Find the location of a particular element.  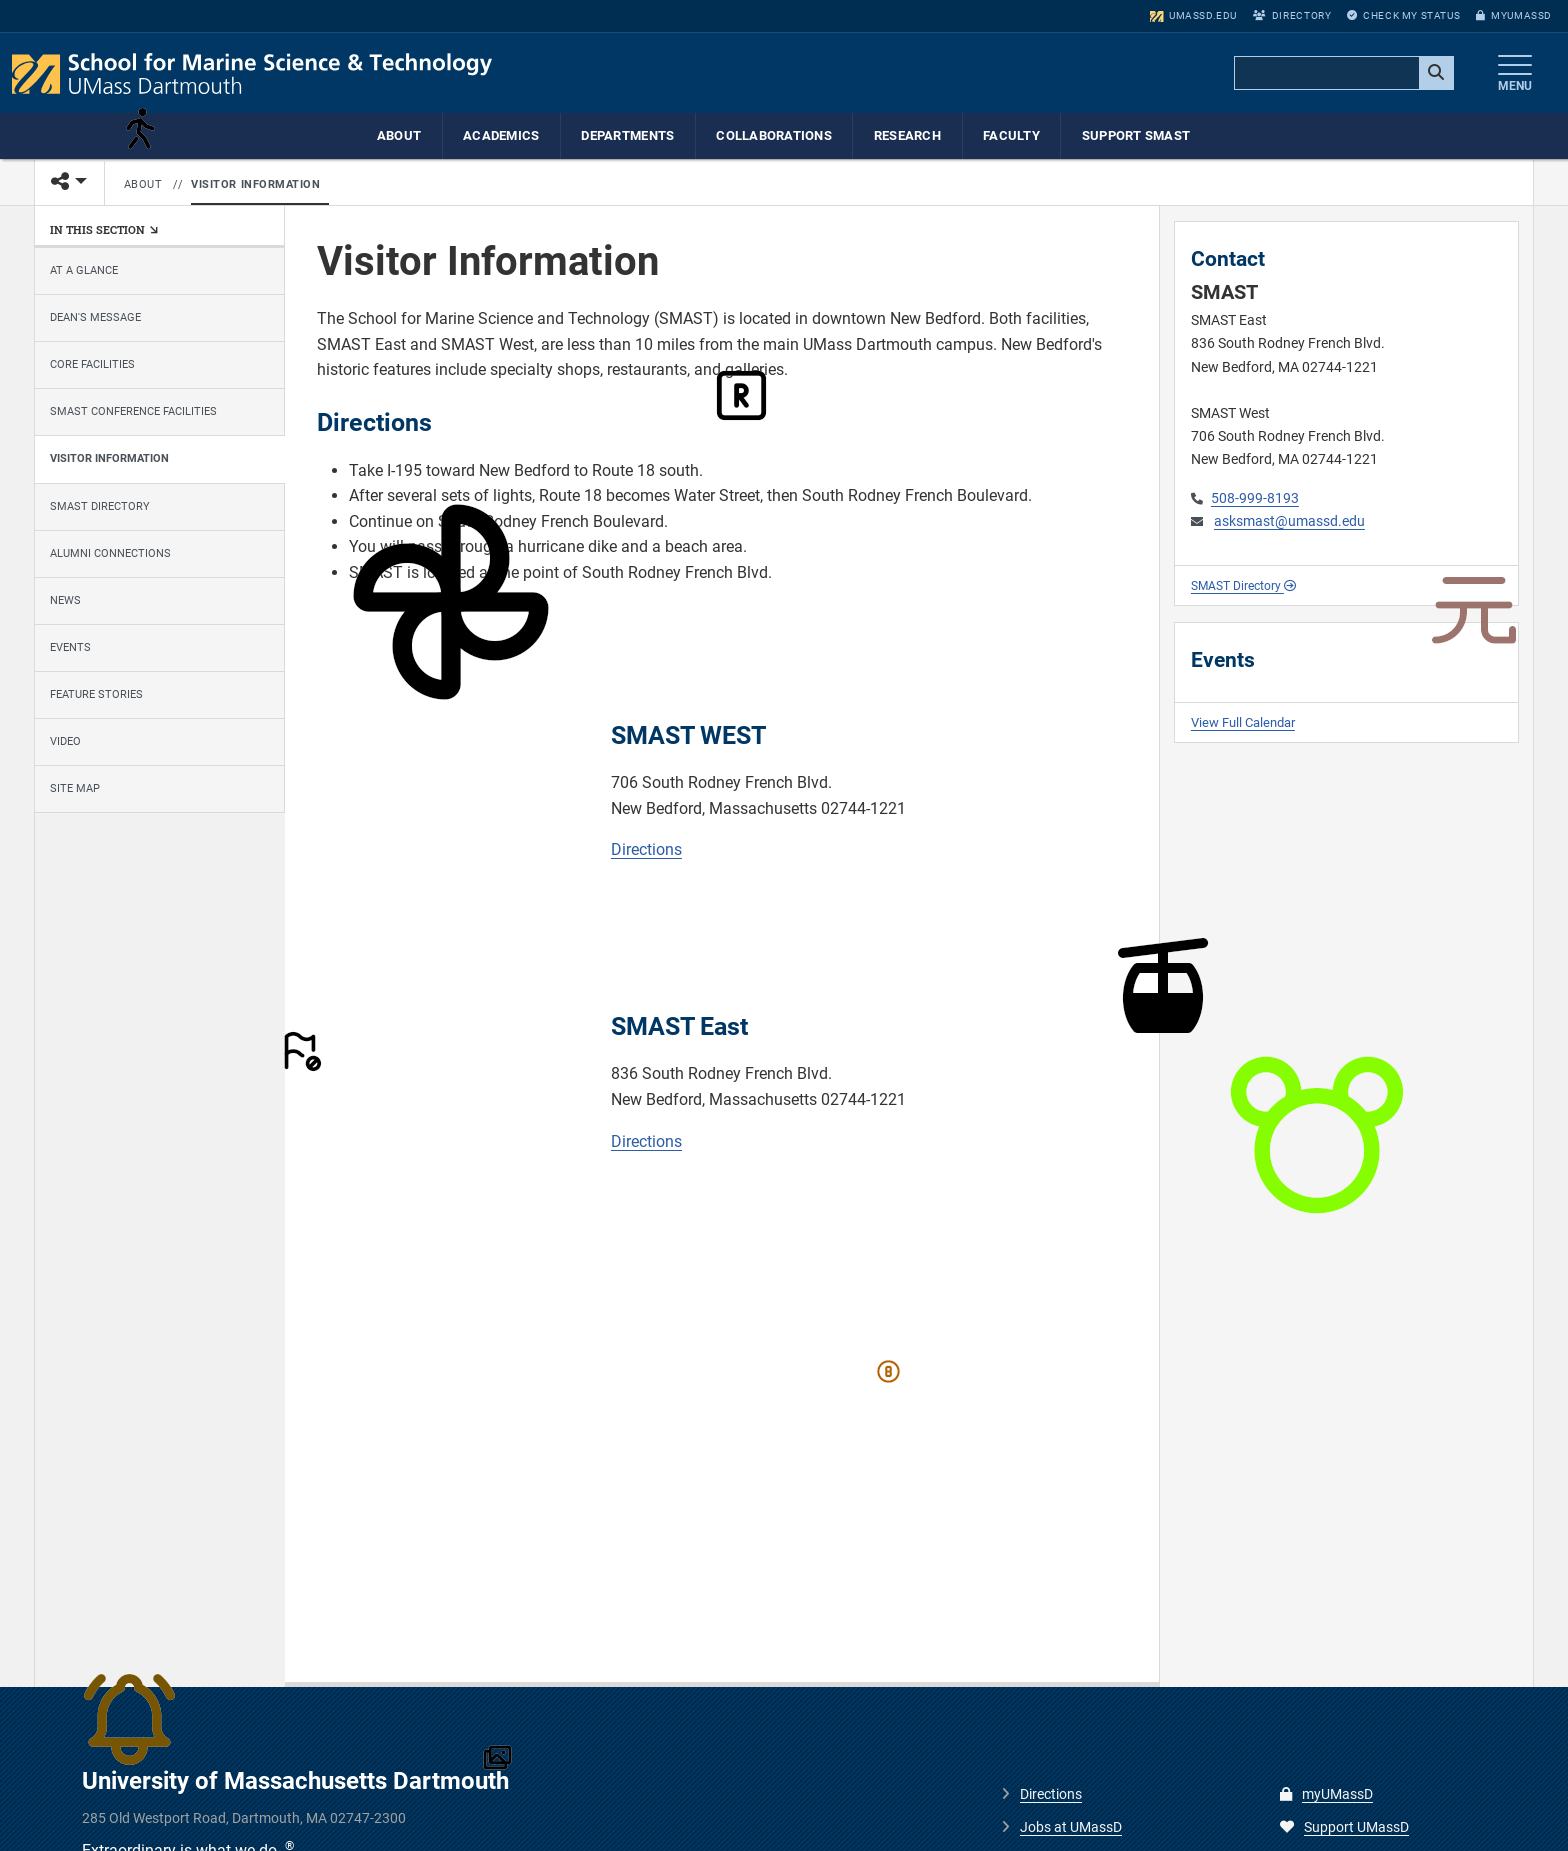

open google photos is located at coordinates (451, 602).